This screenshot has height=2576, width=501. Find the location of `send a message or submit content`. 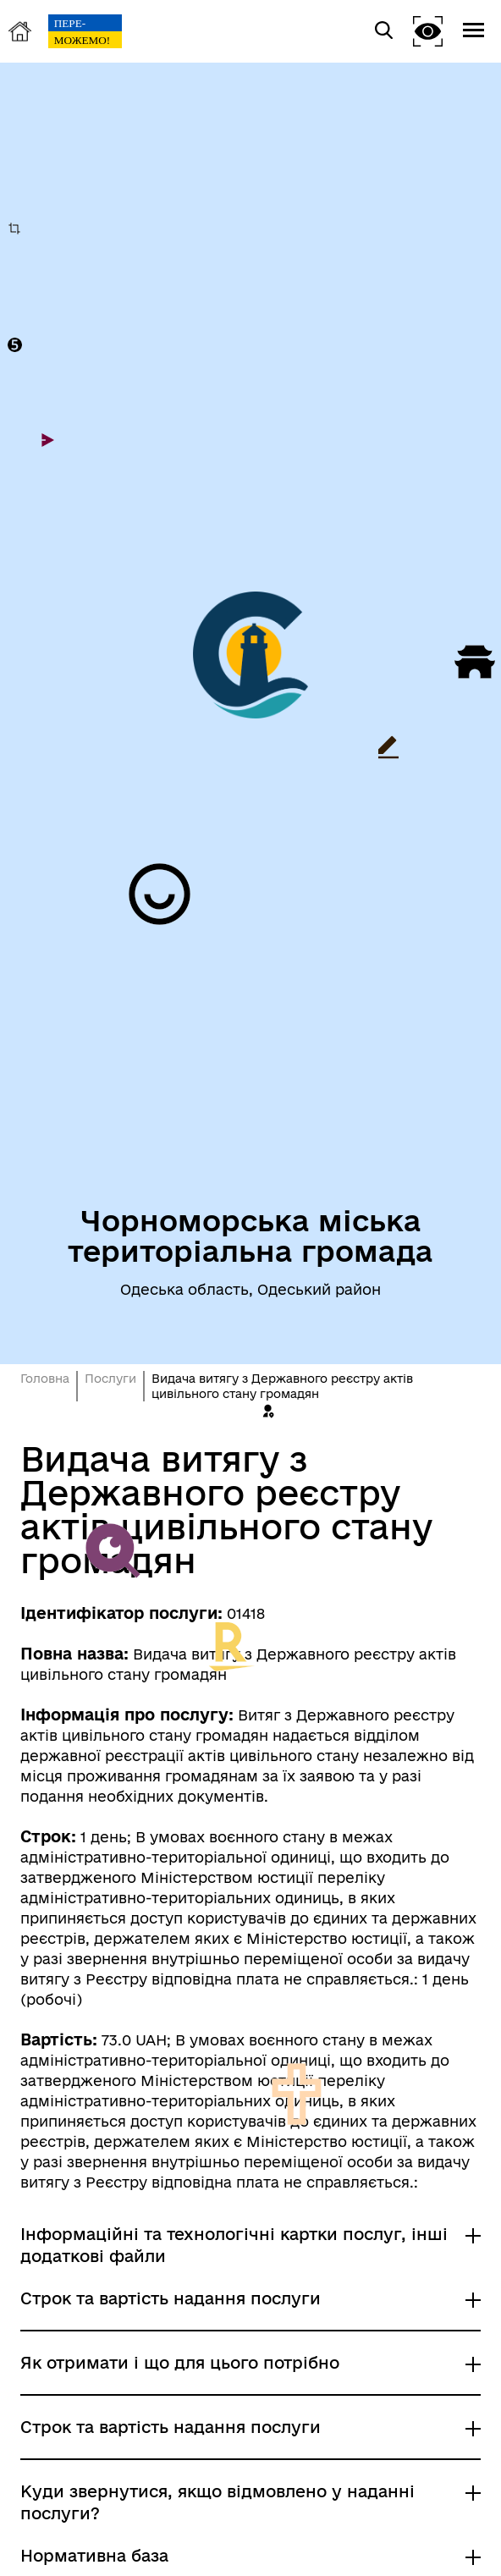

send a message or submit content is located at coordinates (47, 440).